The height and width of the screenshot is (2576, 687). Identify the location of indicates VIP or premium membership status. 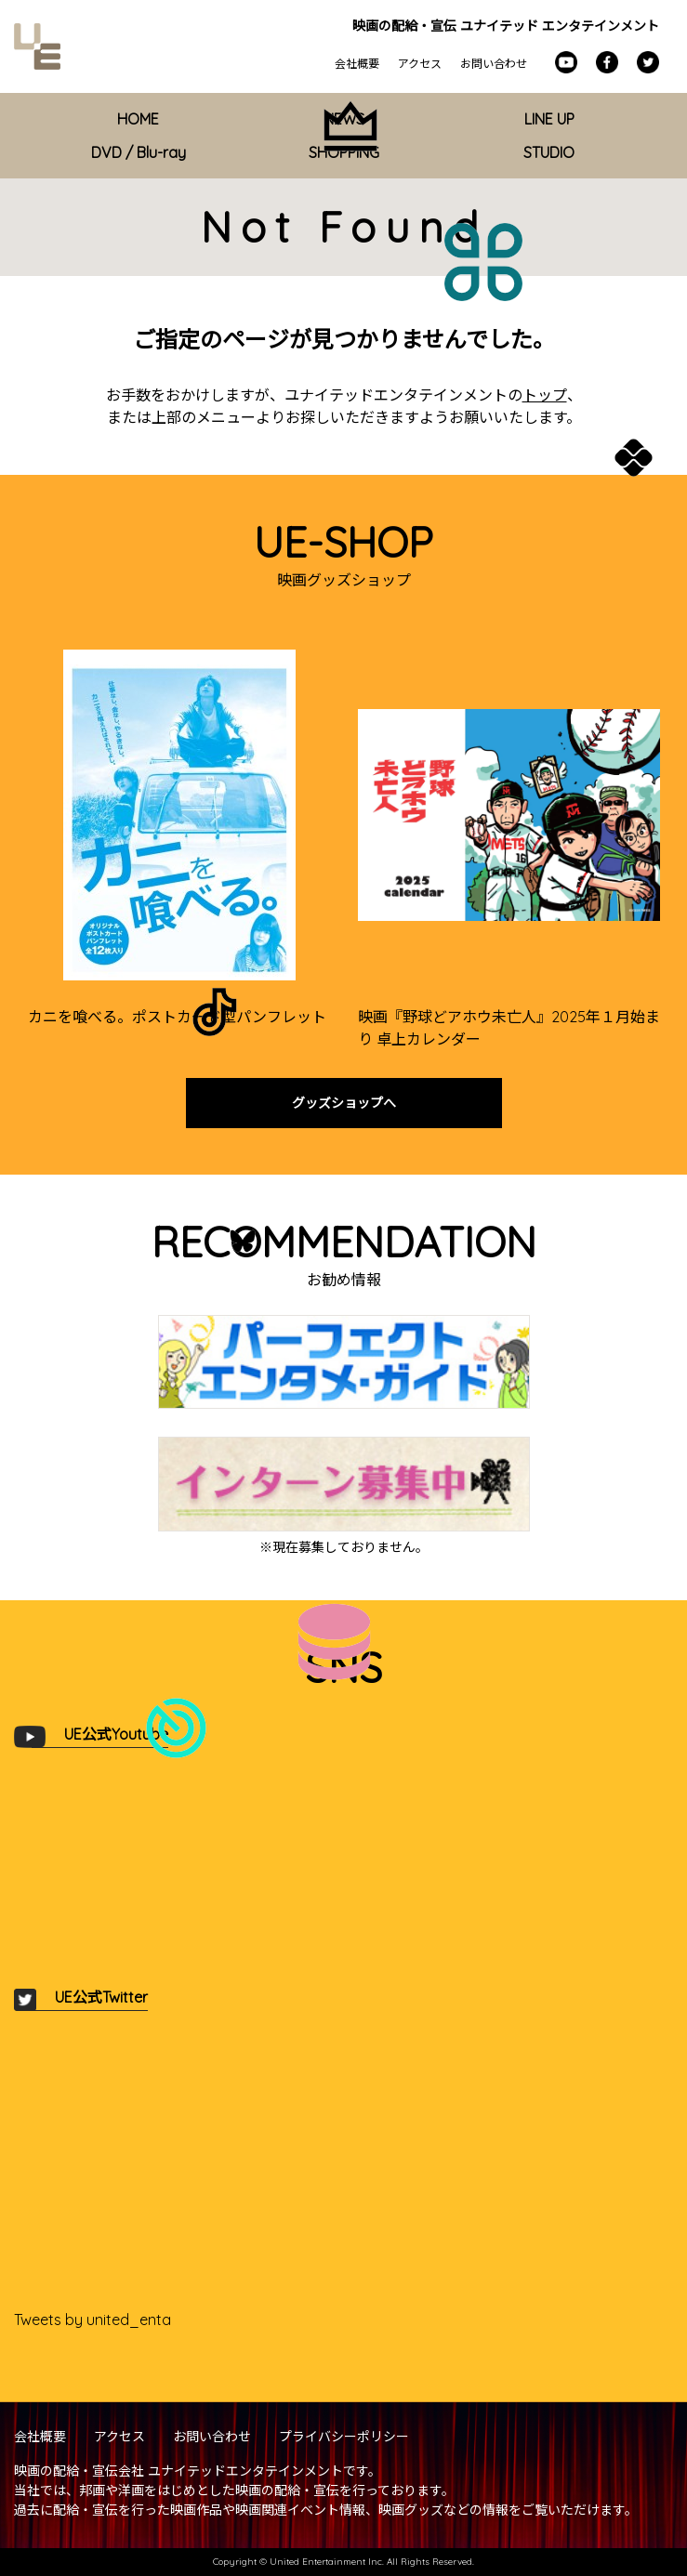
(350, 127).